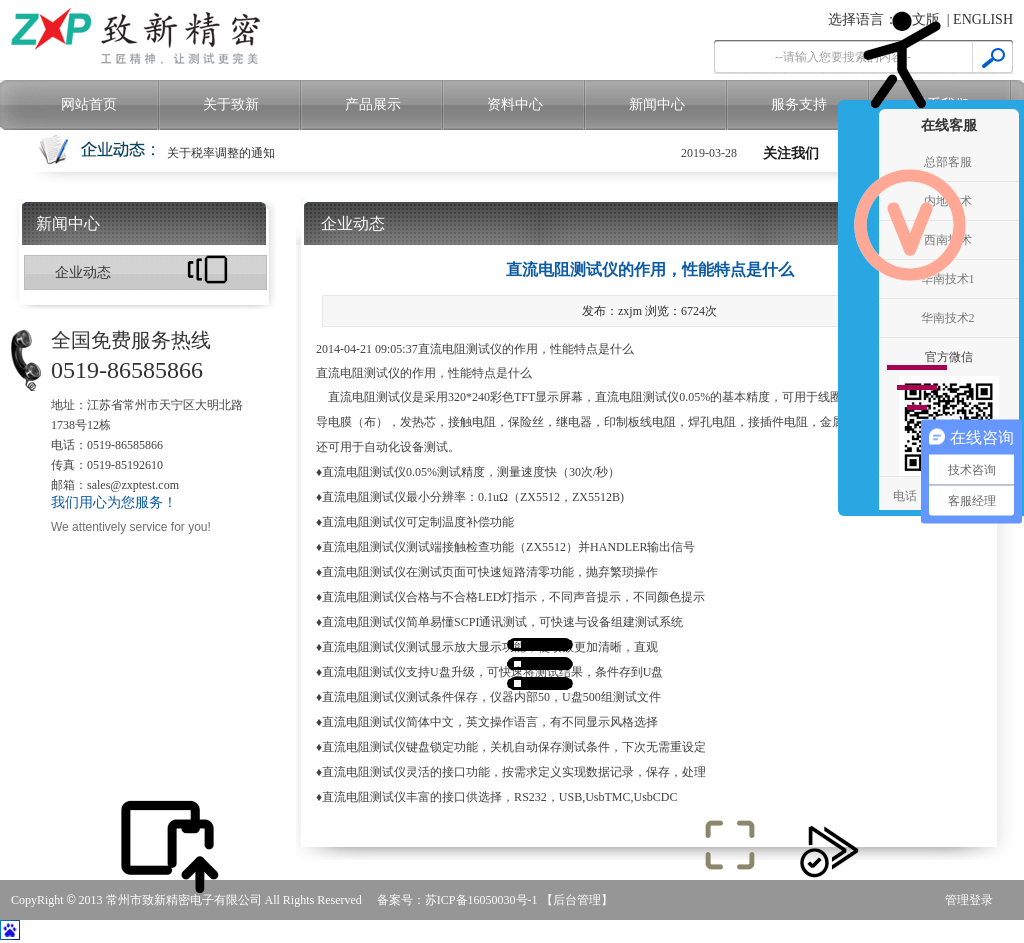  What do you see at coordinates (540, 664) in the screenshot?
I see `view device storage settings` at bounding box center [540, 664].